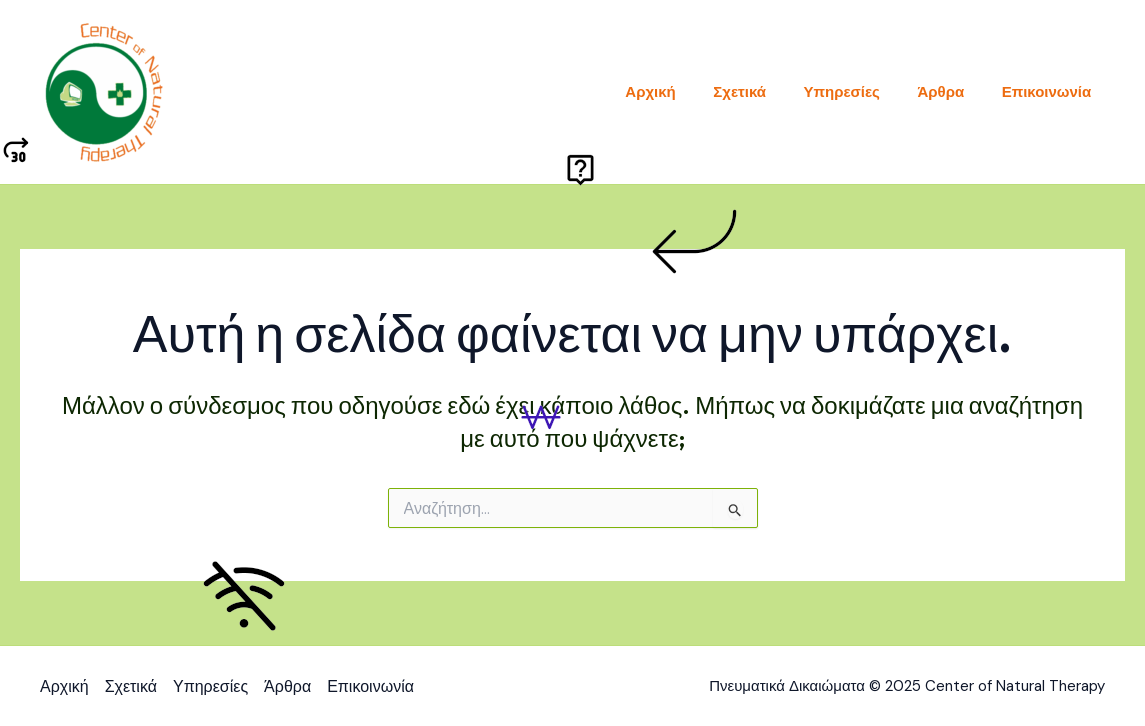 This screenshot has height=726, width=1145. What do you see at coordinates (694, 241) in the screenshot?
I see `reply to a message` at bounding box center [694, 241].